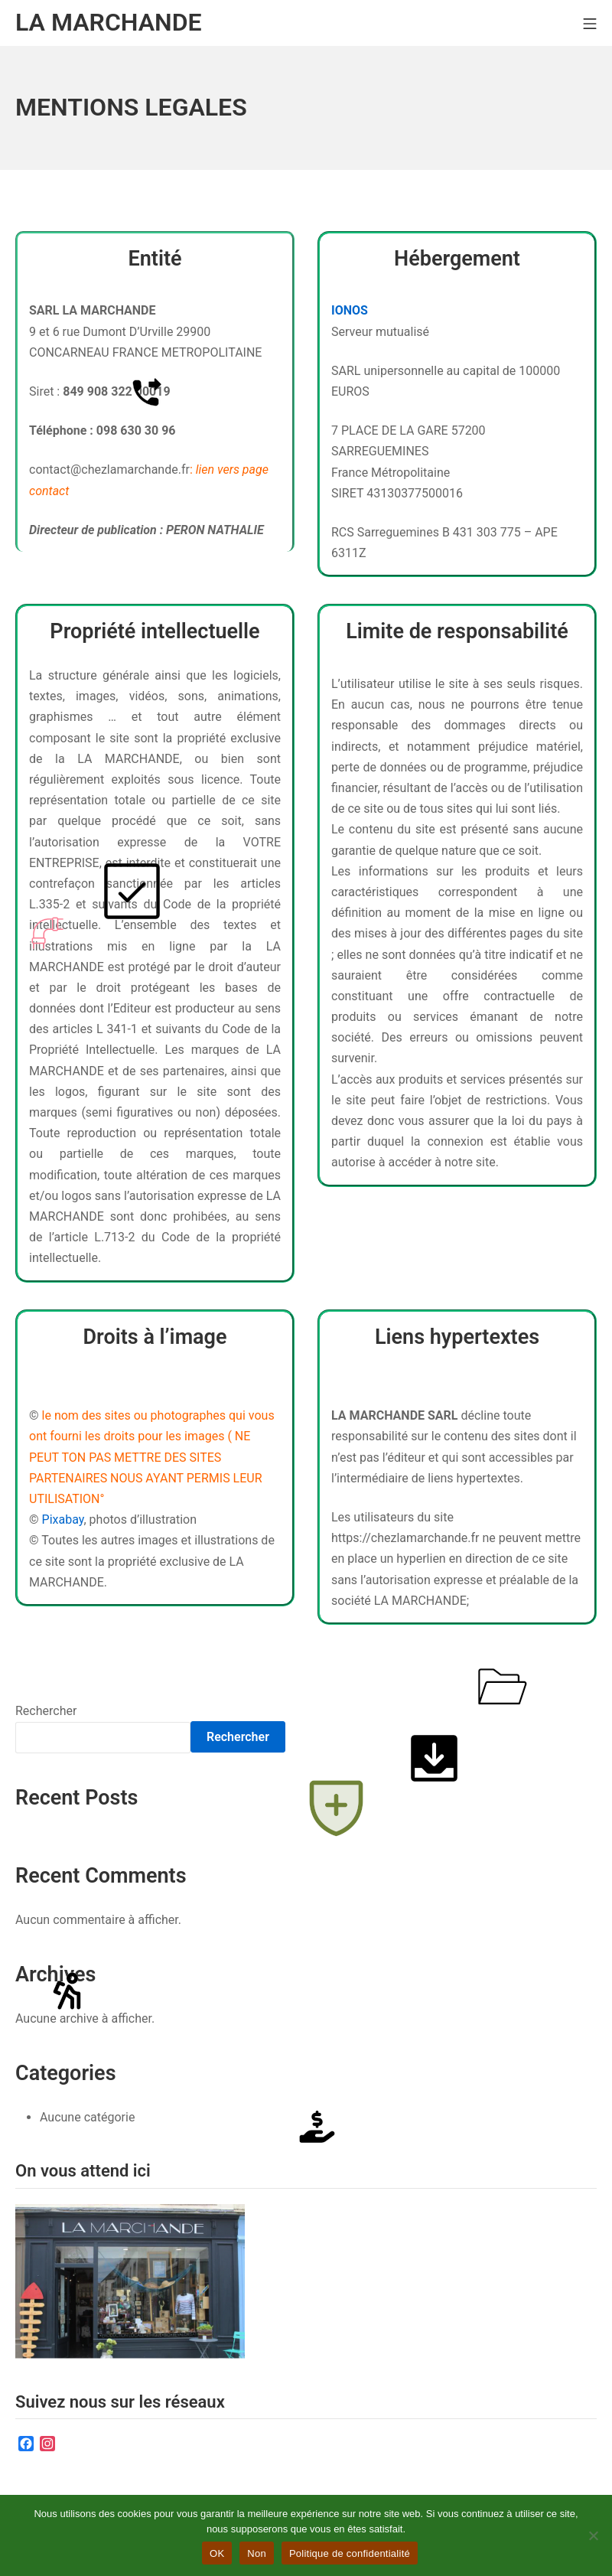 This screenshot has height=2576, width=612. What do you see at coordinates (500, 1685) in the screenshot?
I see `open folder containing files` at bounding box center [500, 1685].